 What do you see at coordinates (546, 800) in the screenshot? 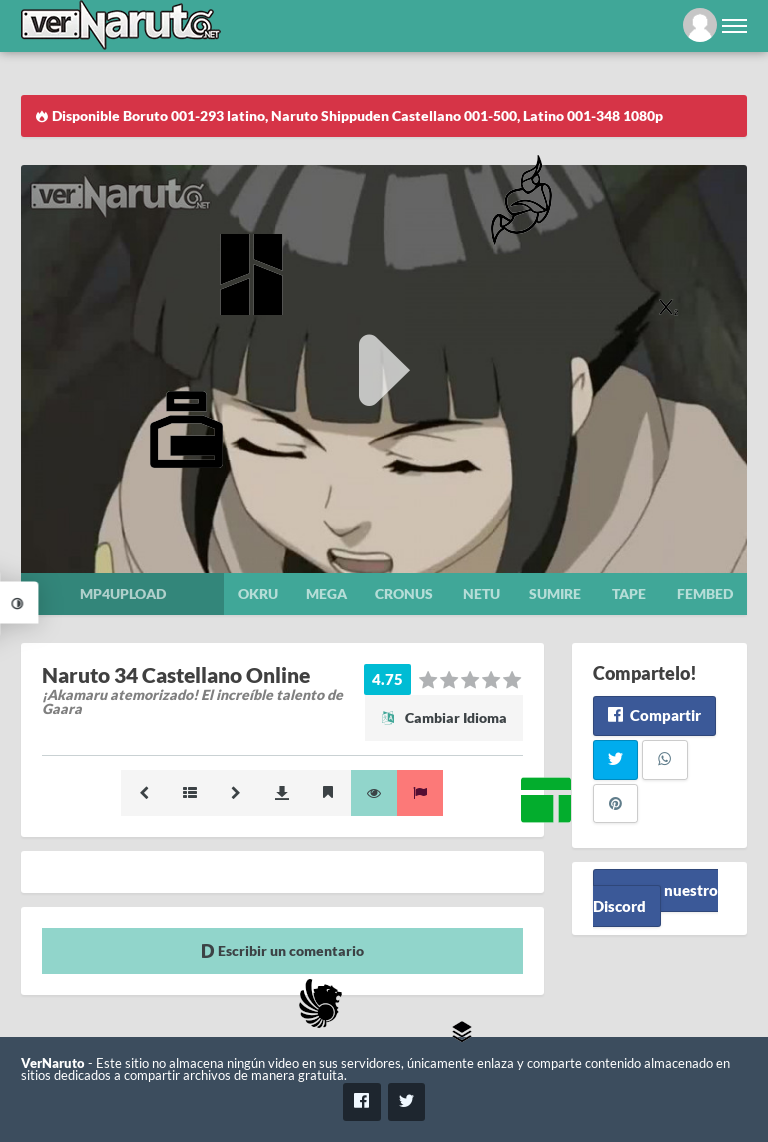
I see `switch to grid layout view` at bounding box center [546, 800].